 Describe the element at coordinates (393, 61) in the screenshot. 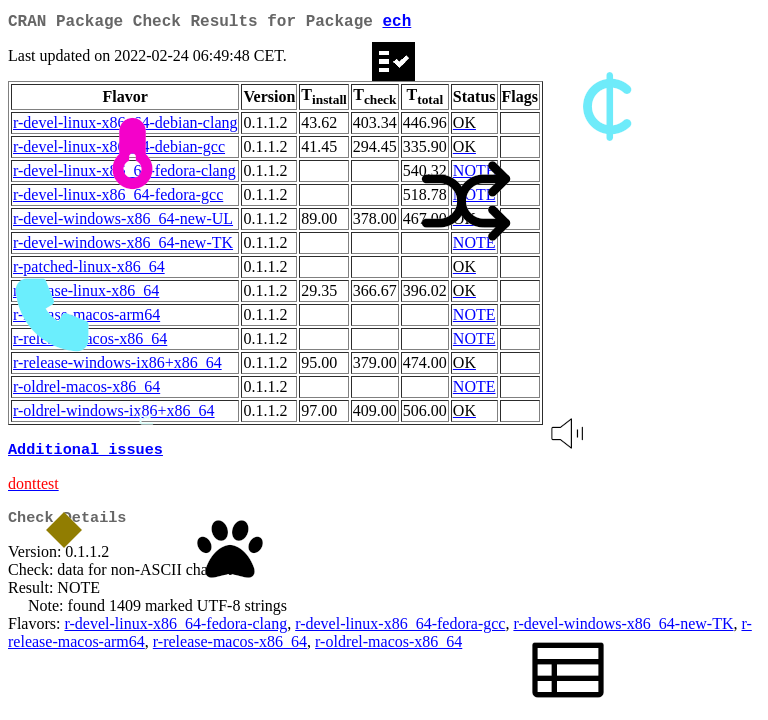

I see `verify or review checklist items` at that location.